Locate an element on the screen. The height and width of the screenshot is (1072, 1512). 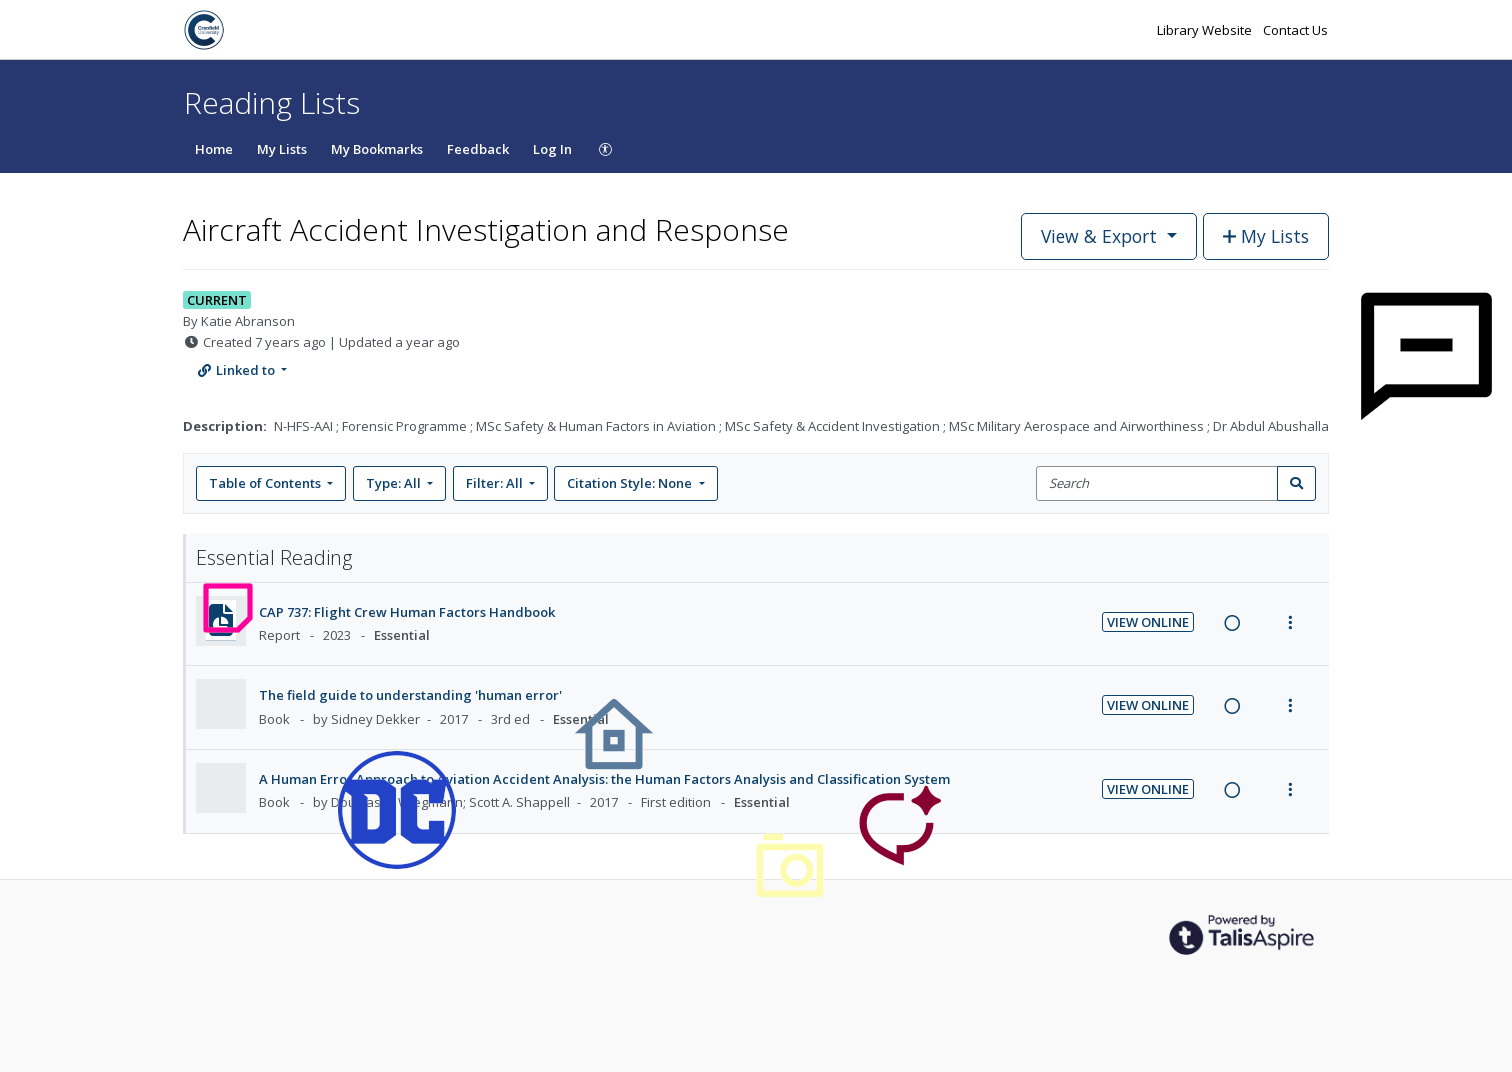
navigate to home screen is located at coordinates (614, 737).